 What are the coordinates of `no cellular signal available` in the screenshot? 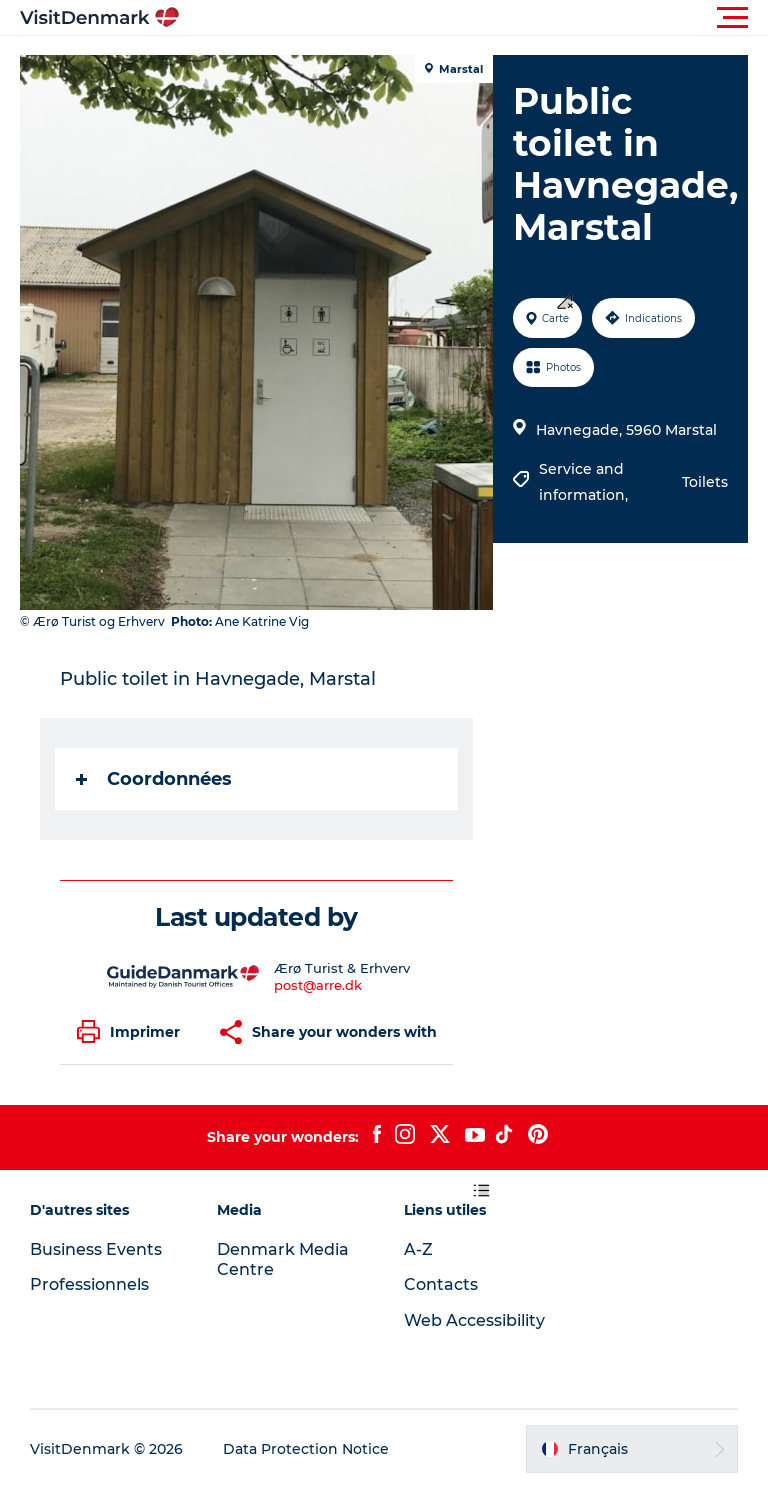 It's located at (566, 302).